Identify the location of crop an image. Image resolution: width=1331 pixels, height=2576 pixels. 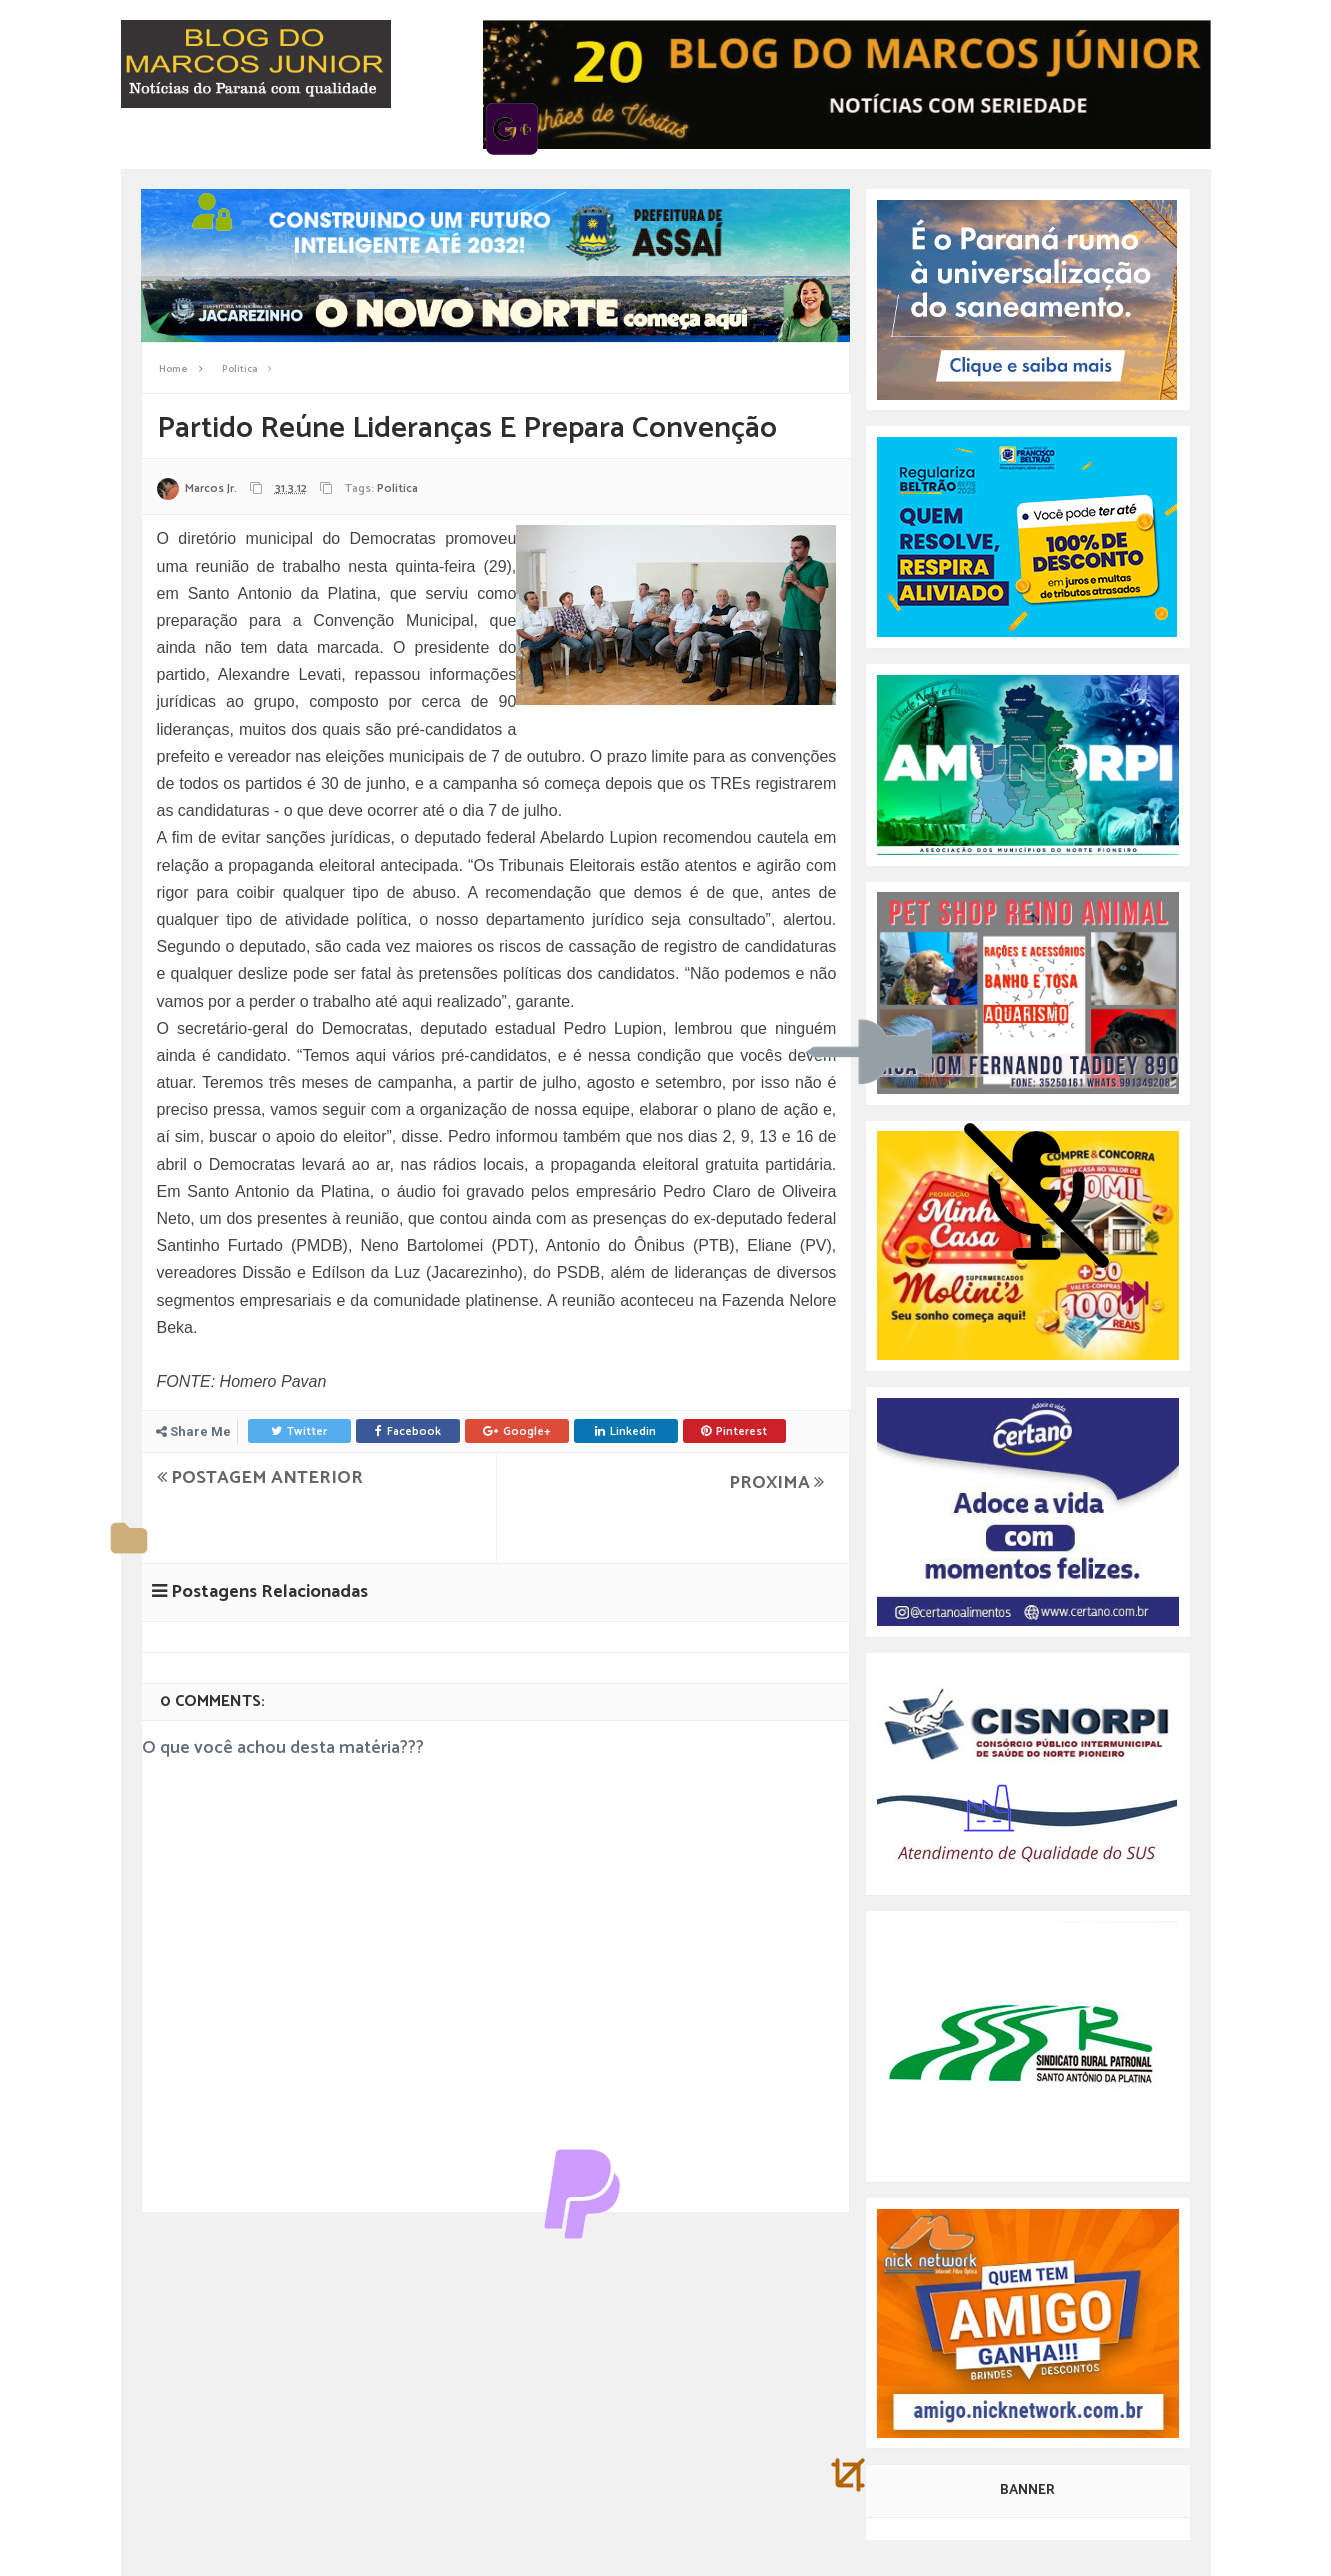
(848, 2475).